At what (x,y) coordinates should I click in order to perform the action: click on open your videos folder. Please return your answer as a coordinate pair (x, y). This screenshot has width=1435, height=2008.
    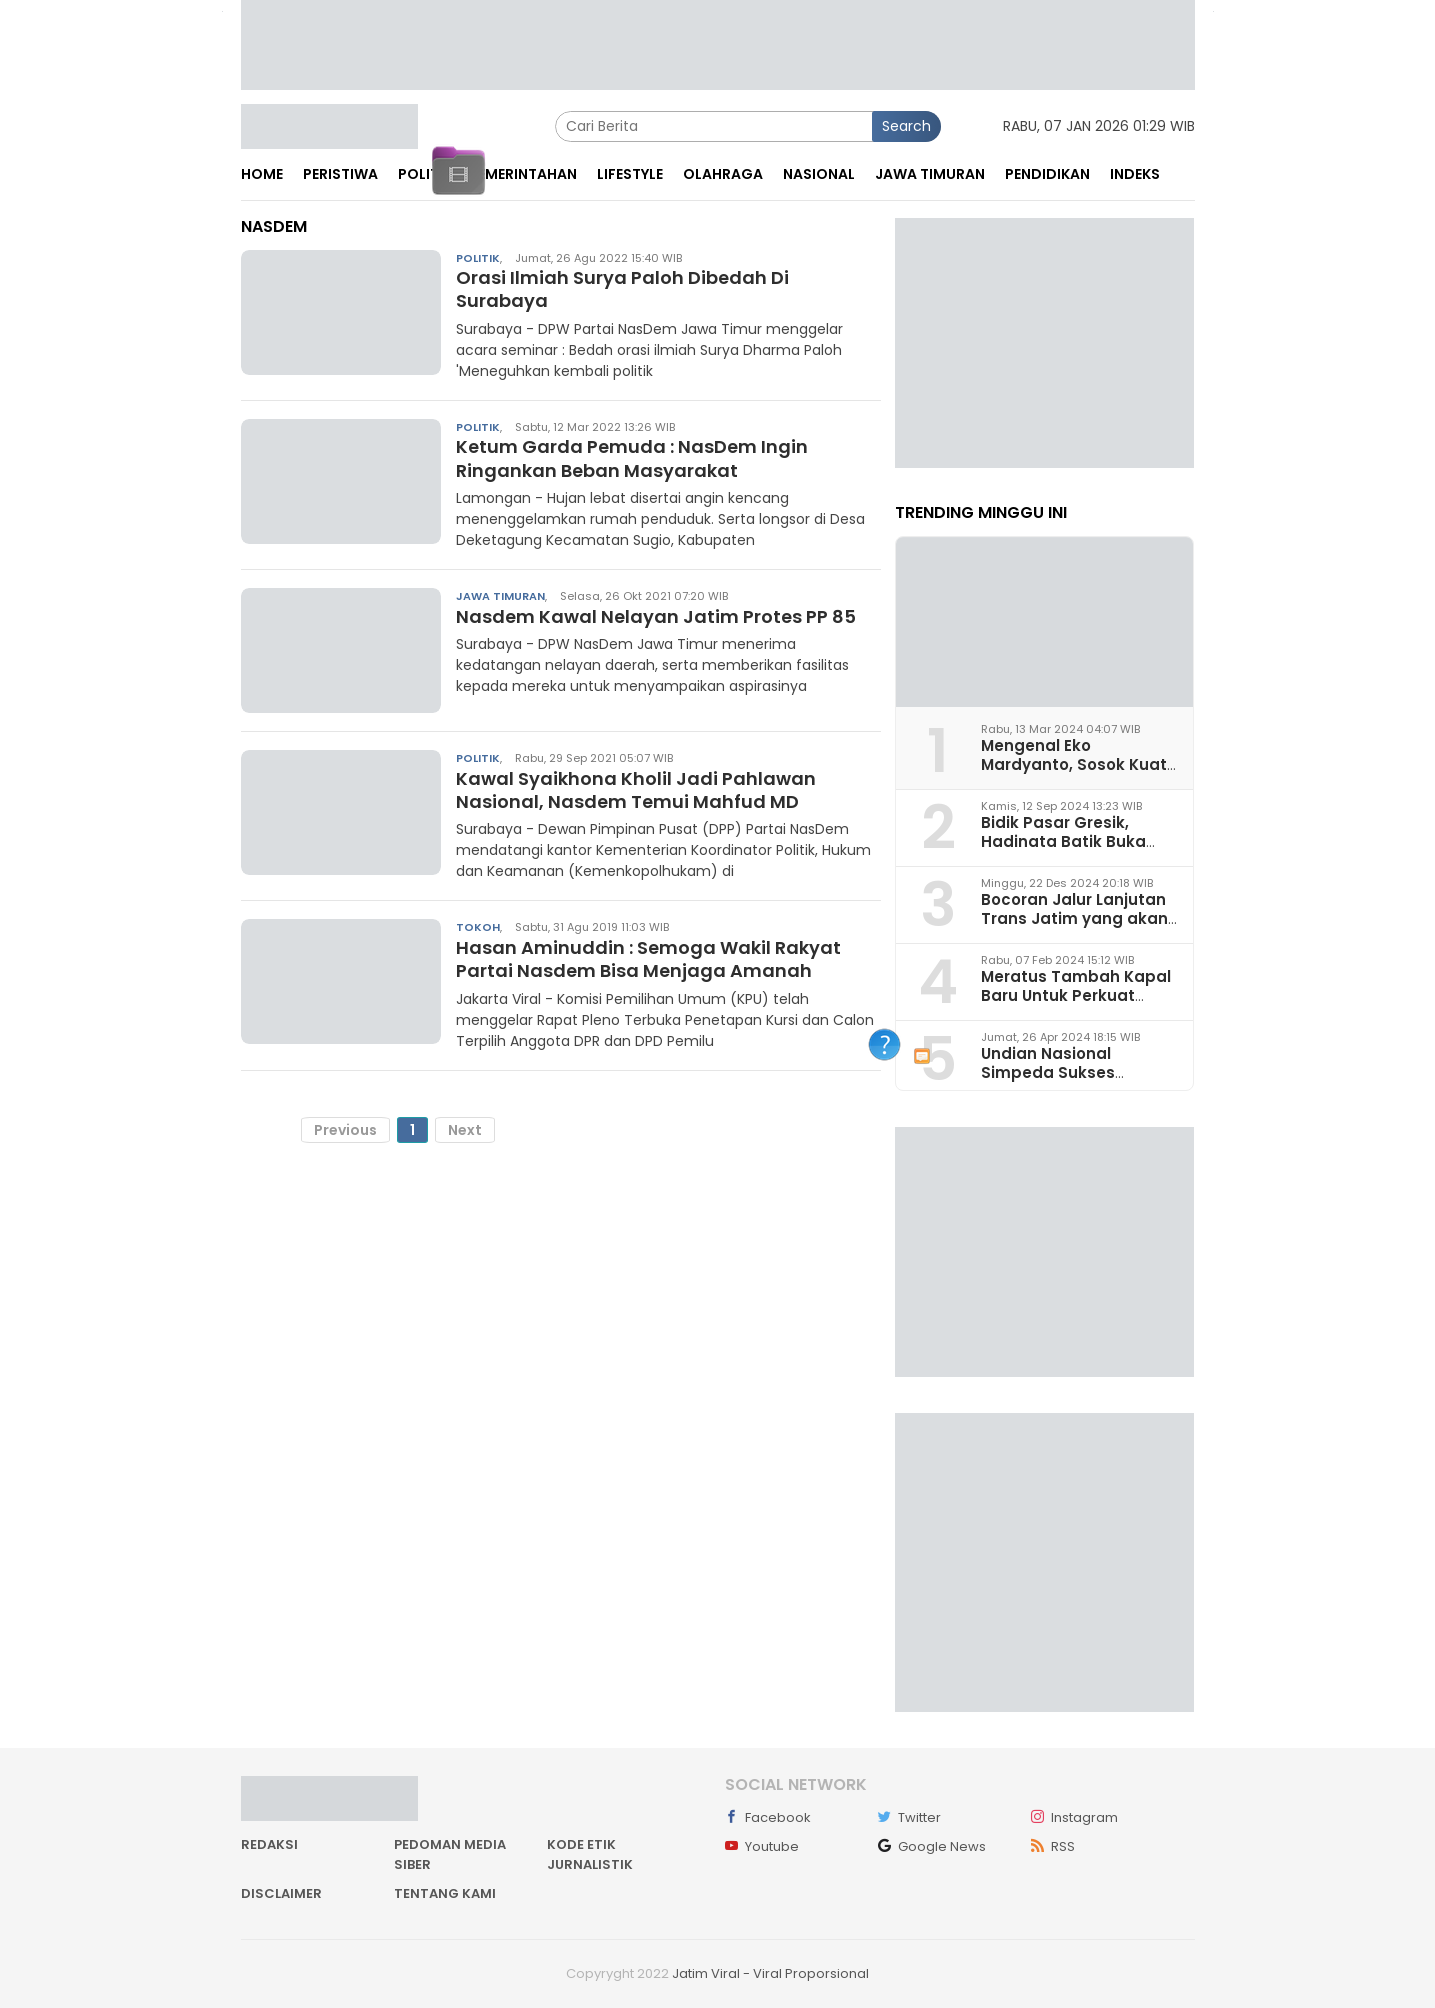
    Looking at the image, I should click on (458, 170).